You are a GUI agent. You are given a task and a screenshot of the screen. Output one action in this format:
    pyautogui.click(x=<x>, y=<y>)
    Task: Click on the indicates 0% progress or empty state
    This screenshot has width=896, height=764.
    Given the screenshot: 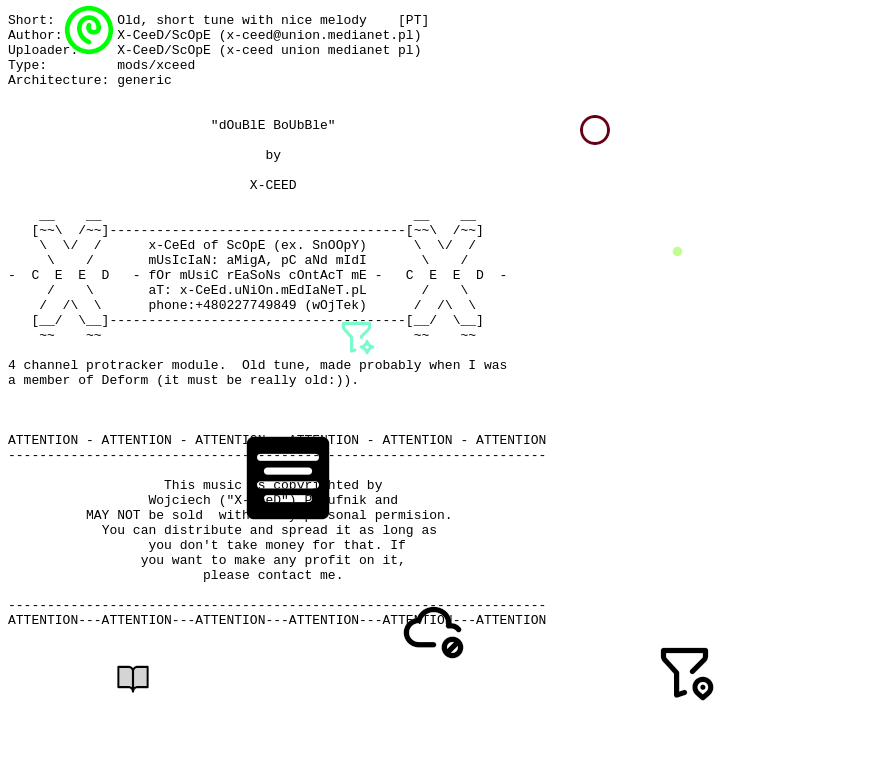 What is the action you would take?
    pyautogui.click(x=595, y=130)
    